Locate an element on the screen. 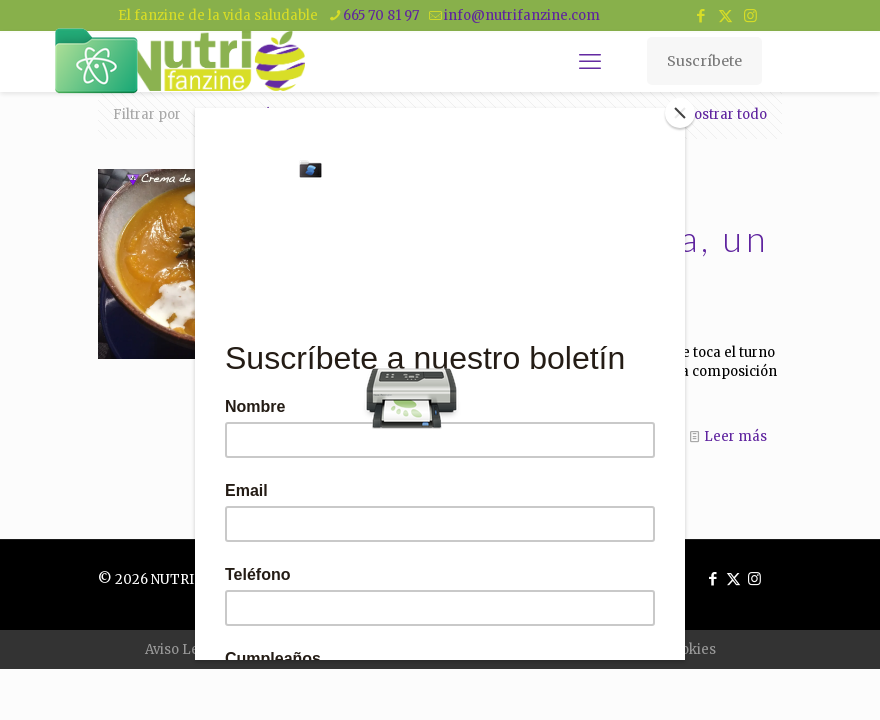 This screenshot has height=720, width=880. folder containing SolidJS project files is located at coordinates (310, 169).